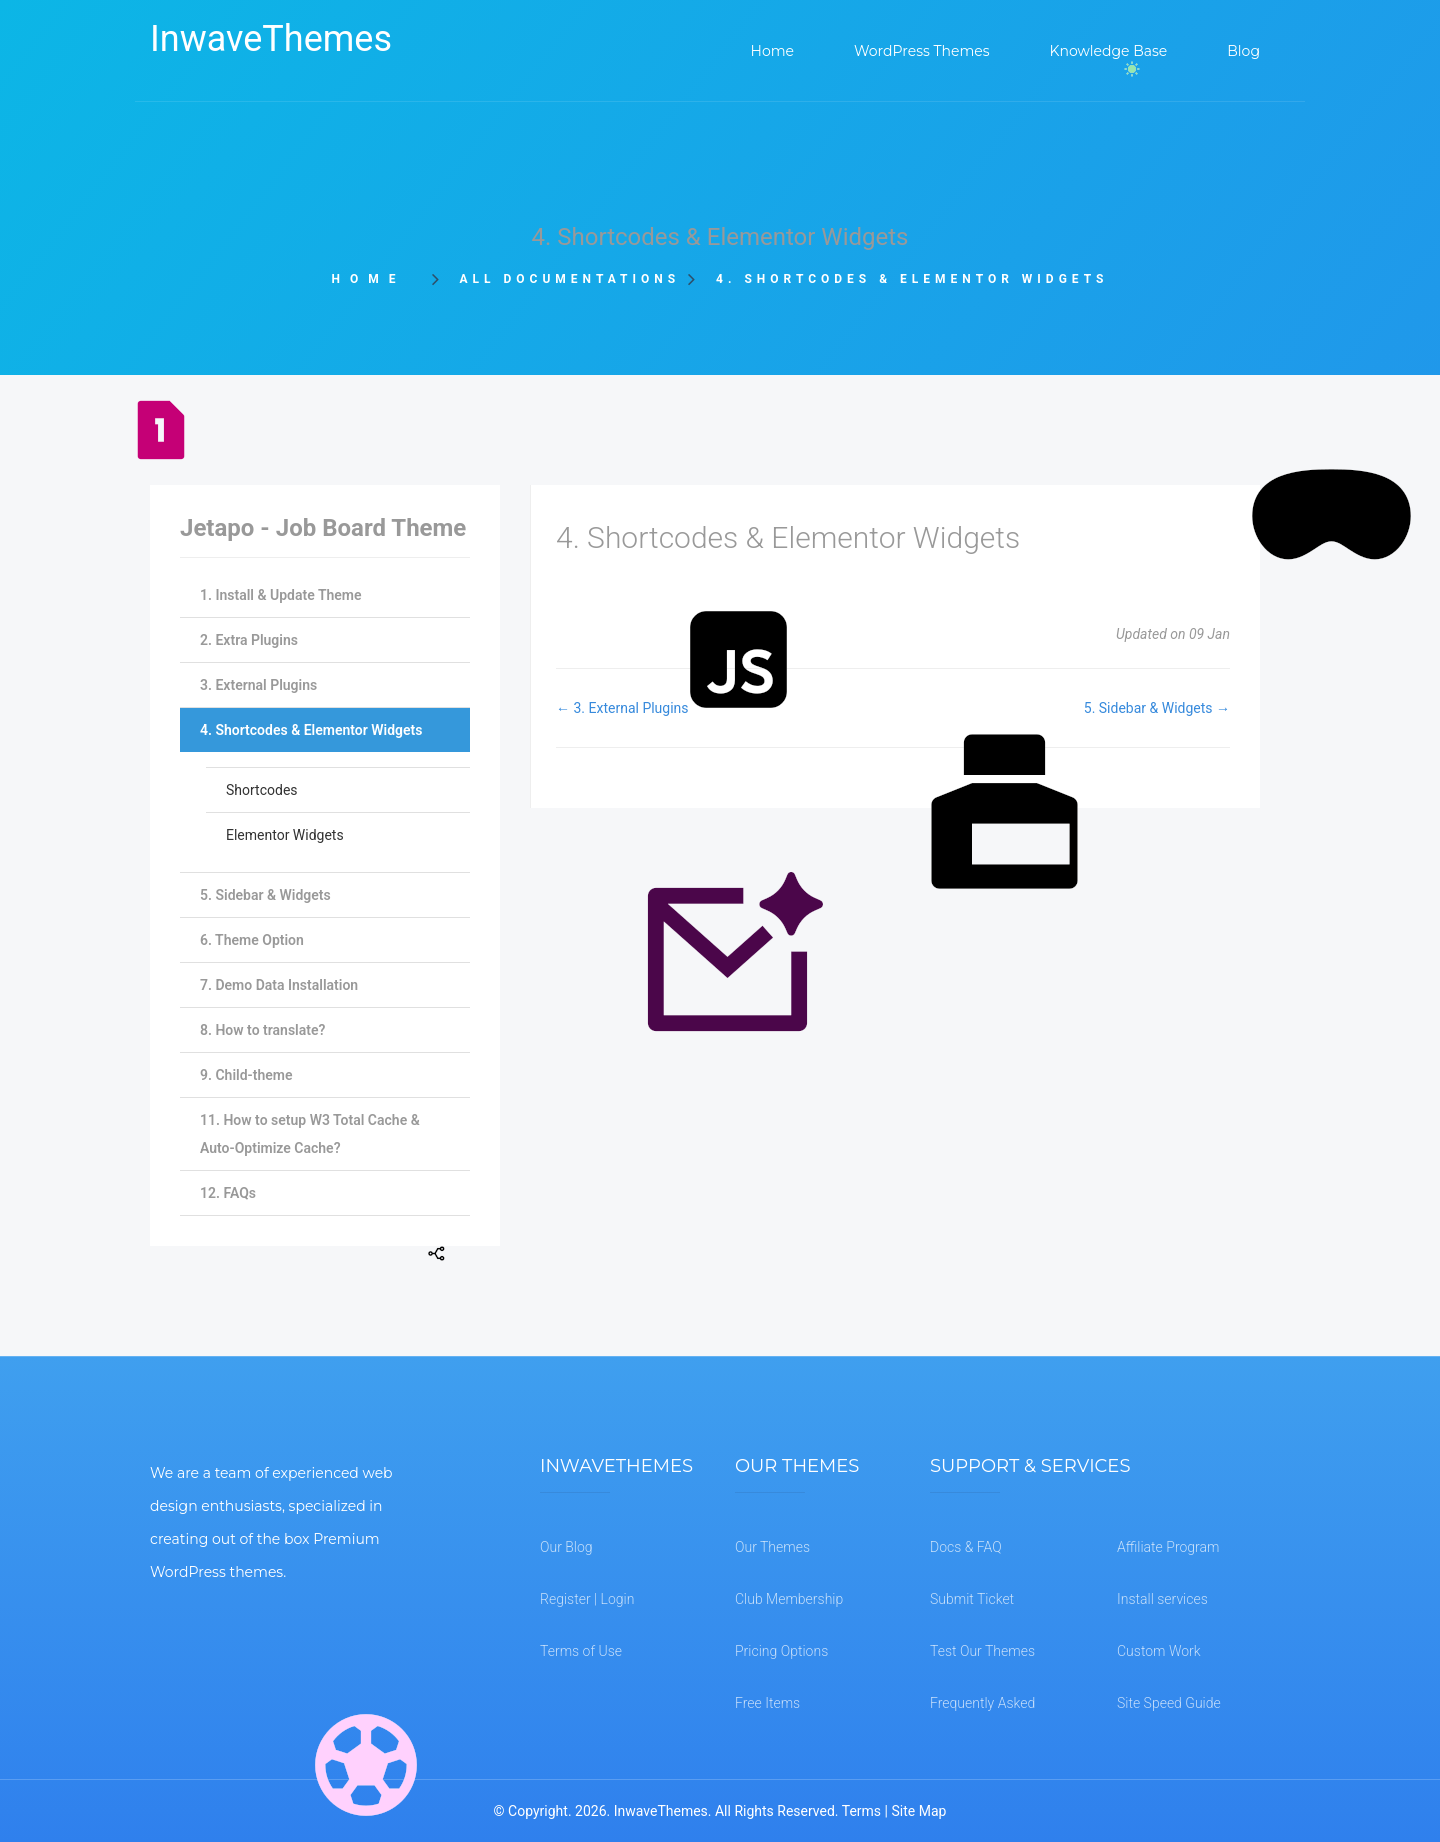  What do you see at coordinates (1132, 69) in the screenshot?
I see `switch to light mode` at bounding box center [1132, 69].